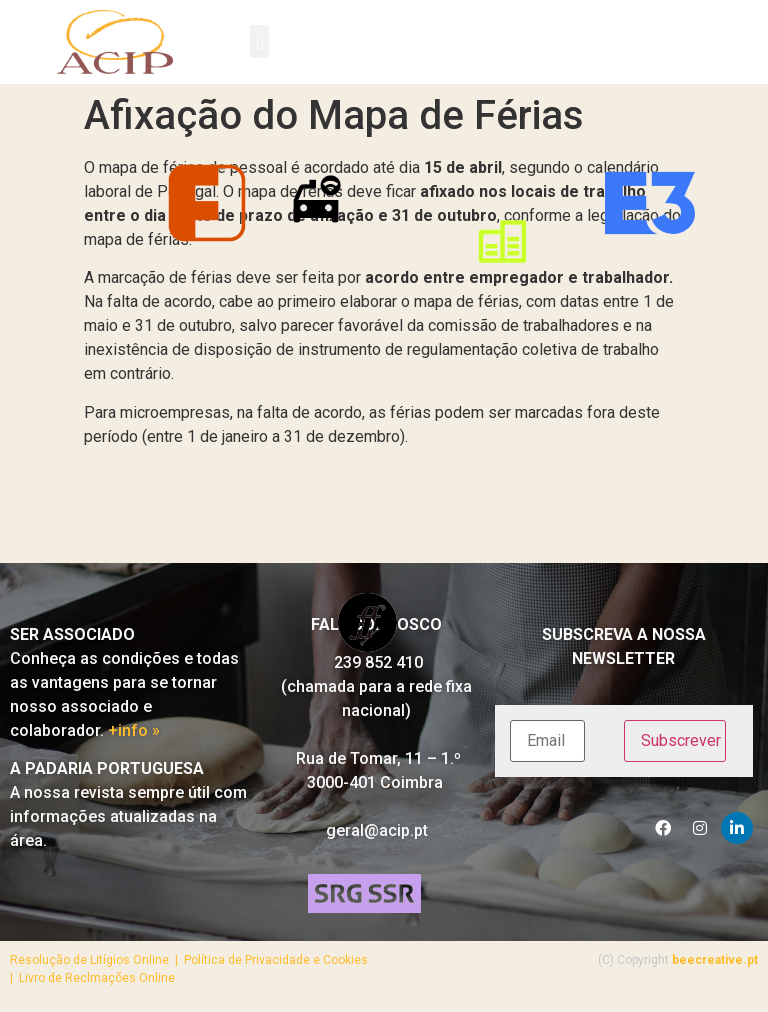 Image resolution: width=768 pixels, height=1012 pixels. What do you see at coordinates (502, 241) in the screenshot?
I see `access database or data storage` at bounding box center [502, 241].